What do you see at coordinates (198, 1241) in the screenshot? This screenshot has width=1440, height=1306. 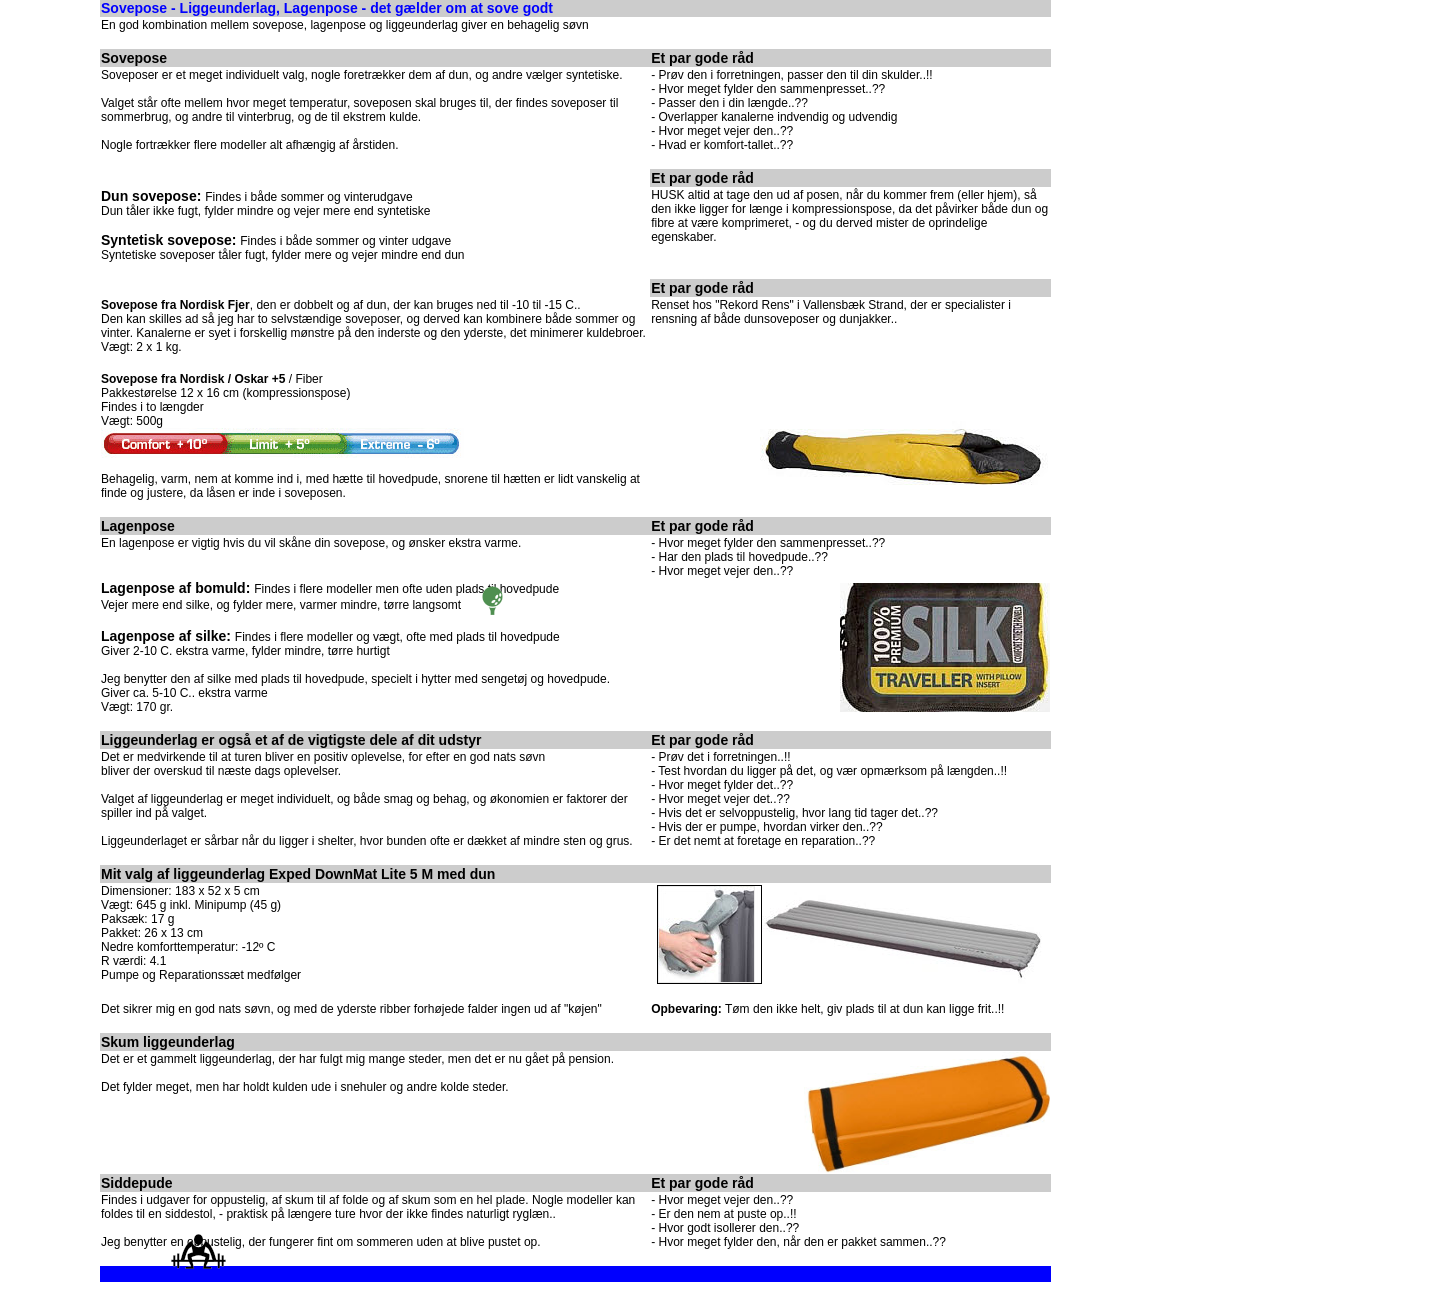 I see `track weightlifting or strength training exercises` at bounding box center [198, 1241].